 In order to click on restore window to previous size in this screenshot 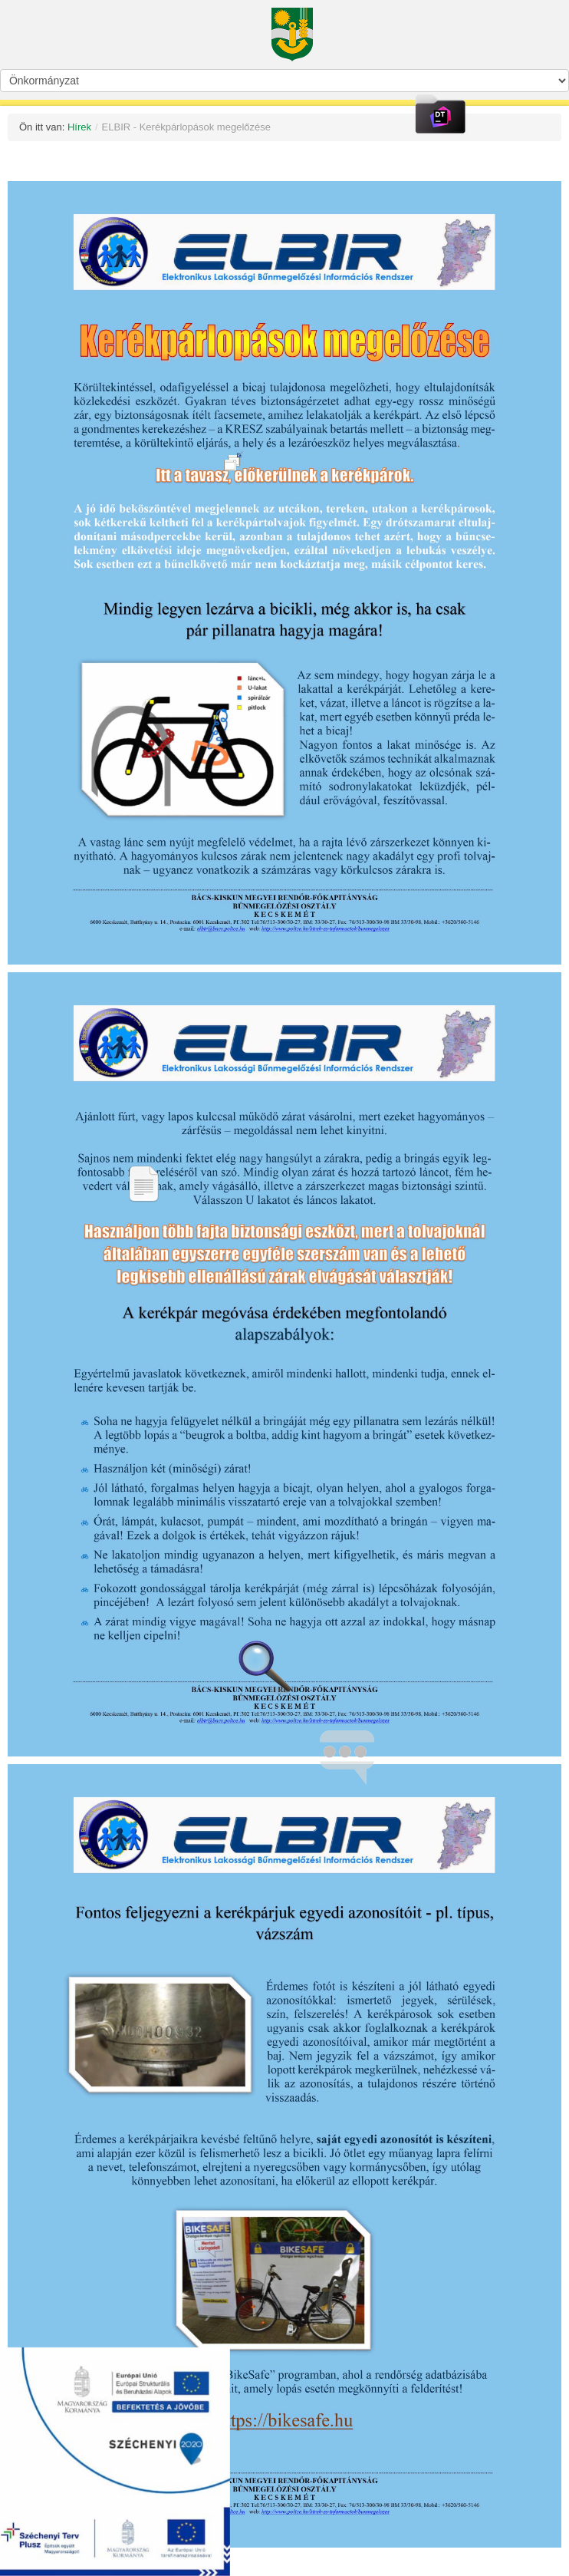, I will do `click(233, 460)`.